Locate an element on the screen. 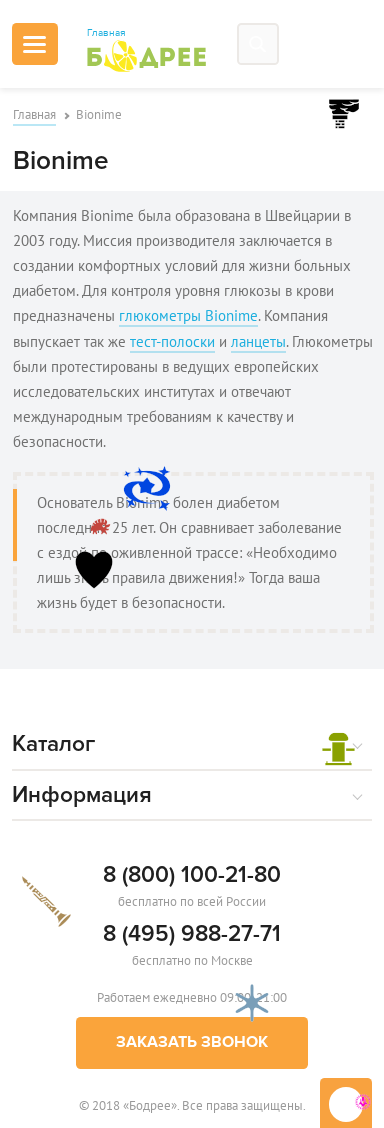 The height and width of the screenshot is (1128, 384). indicates a fireplace or heating feature is located at coordinates (344, 114).